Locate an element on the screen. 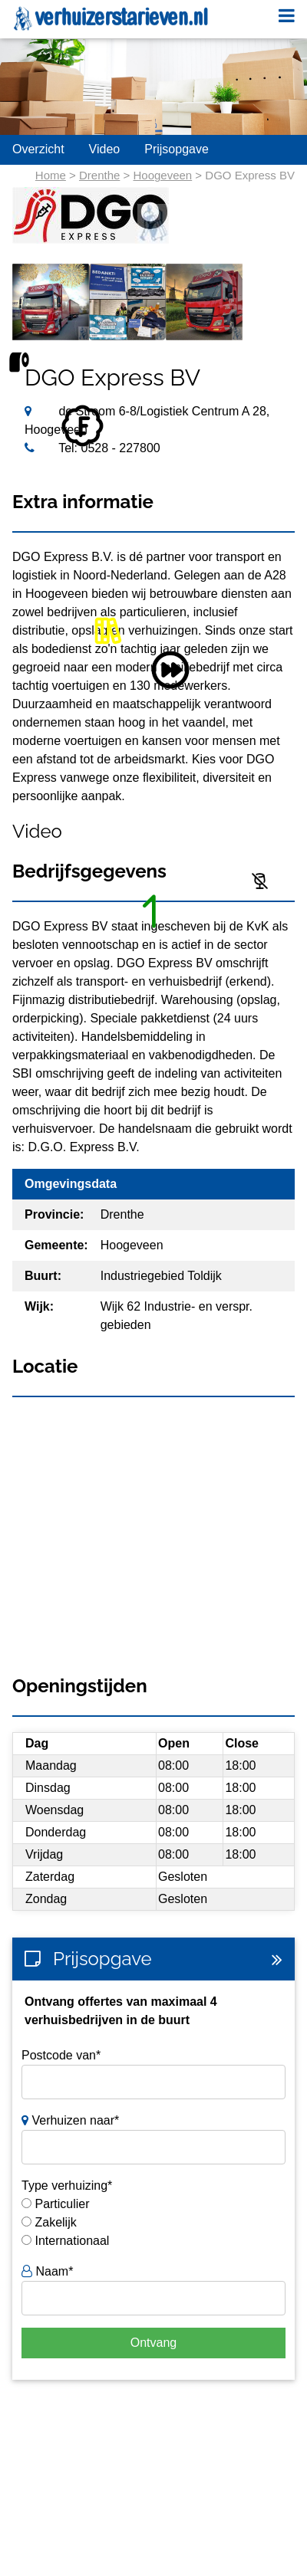  access vaccination records is located at coordinates (43, 211).